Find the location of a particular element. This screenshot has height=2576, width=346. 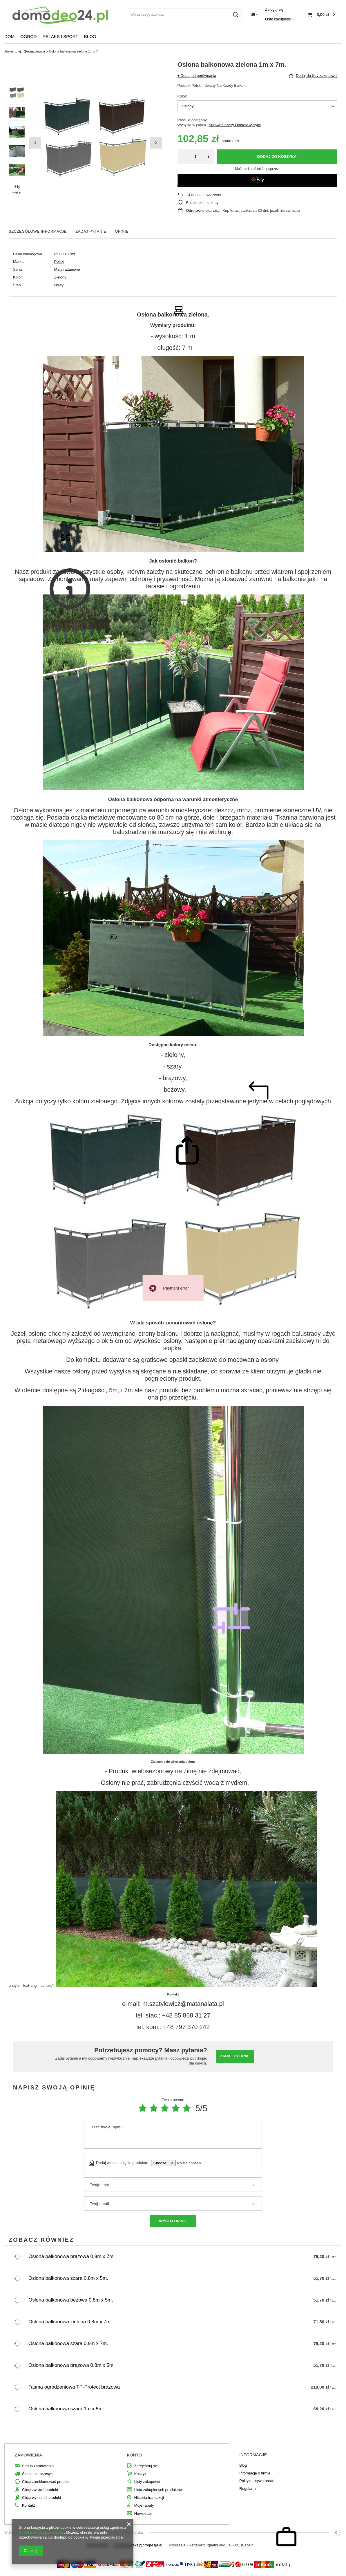

view work or job-related content is located at coordinates (286, 2537).